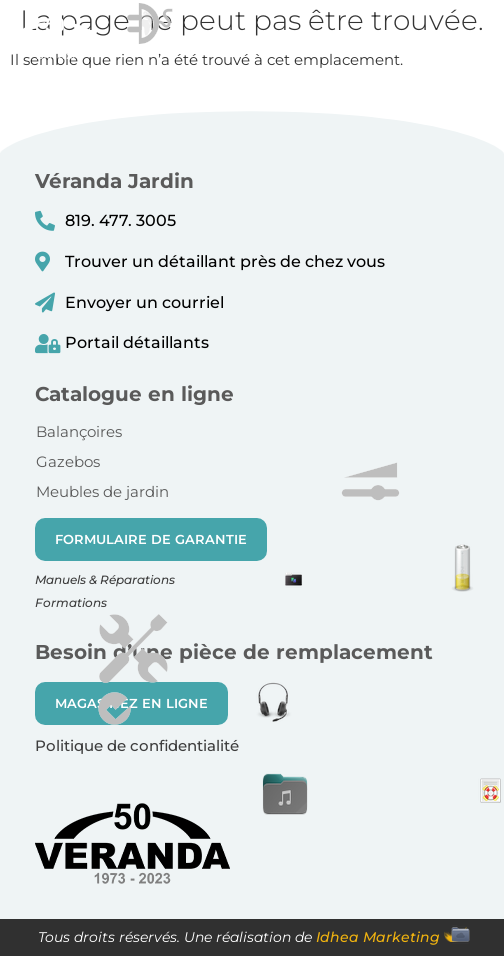 The image size is (504, 956). Describe the element at coordinates (370, 481) in the screenshot. I see `adjust audio or speaker volume` at that location.